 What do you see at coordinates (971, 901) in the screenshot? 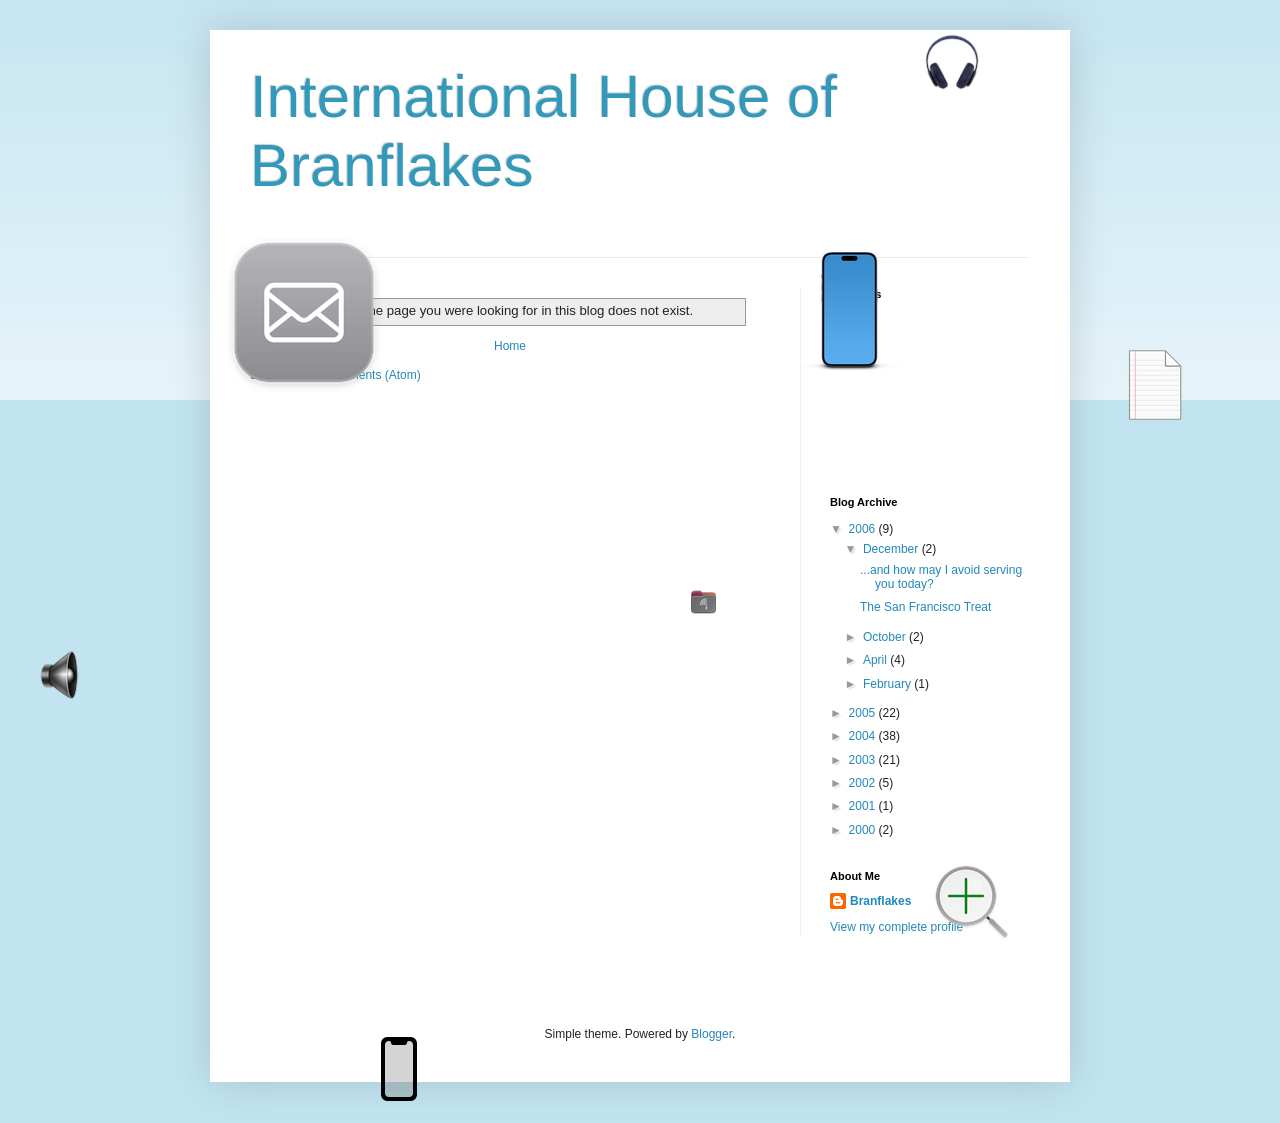
I see `zoom in on the current view` at bounding box center [971, 901].